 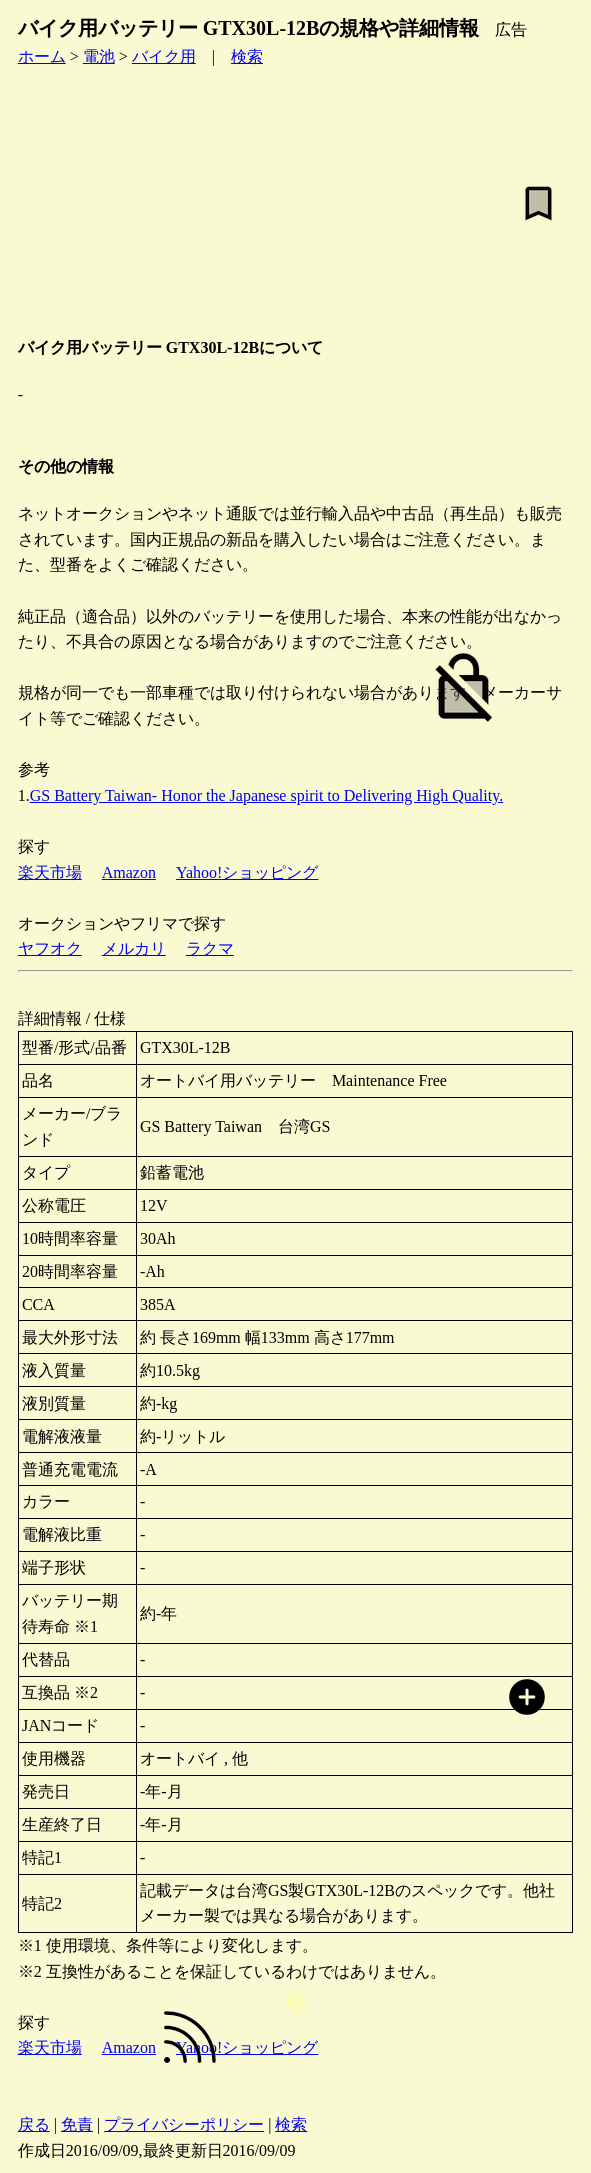 What do you see at coordinates (187, 2039) in the screenshot?
I see `subscribe to RSS feed` at bounding box center [187, 2039].